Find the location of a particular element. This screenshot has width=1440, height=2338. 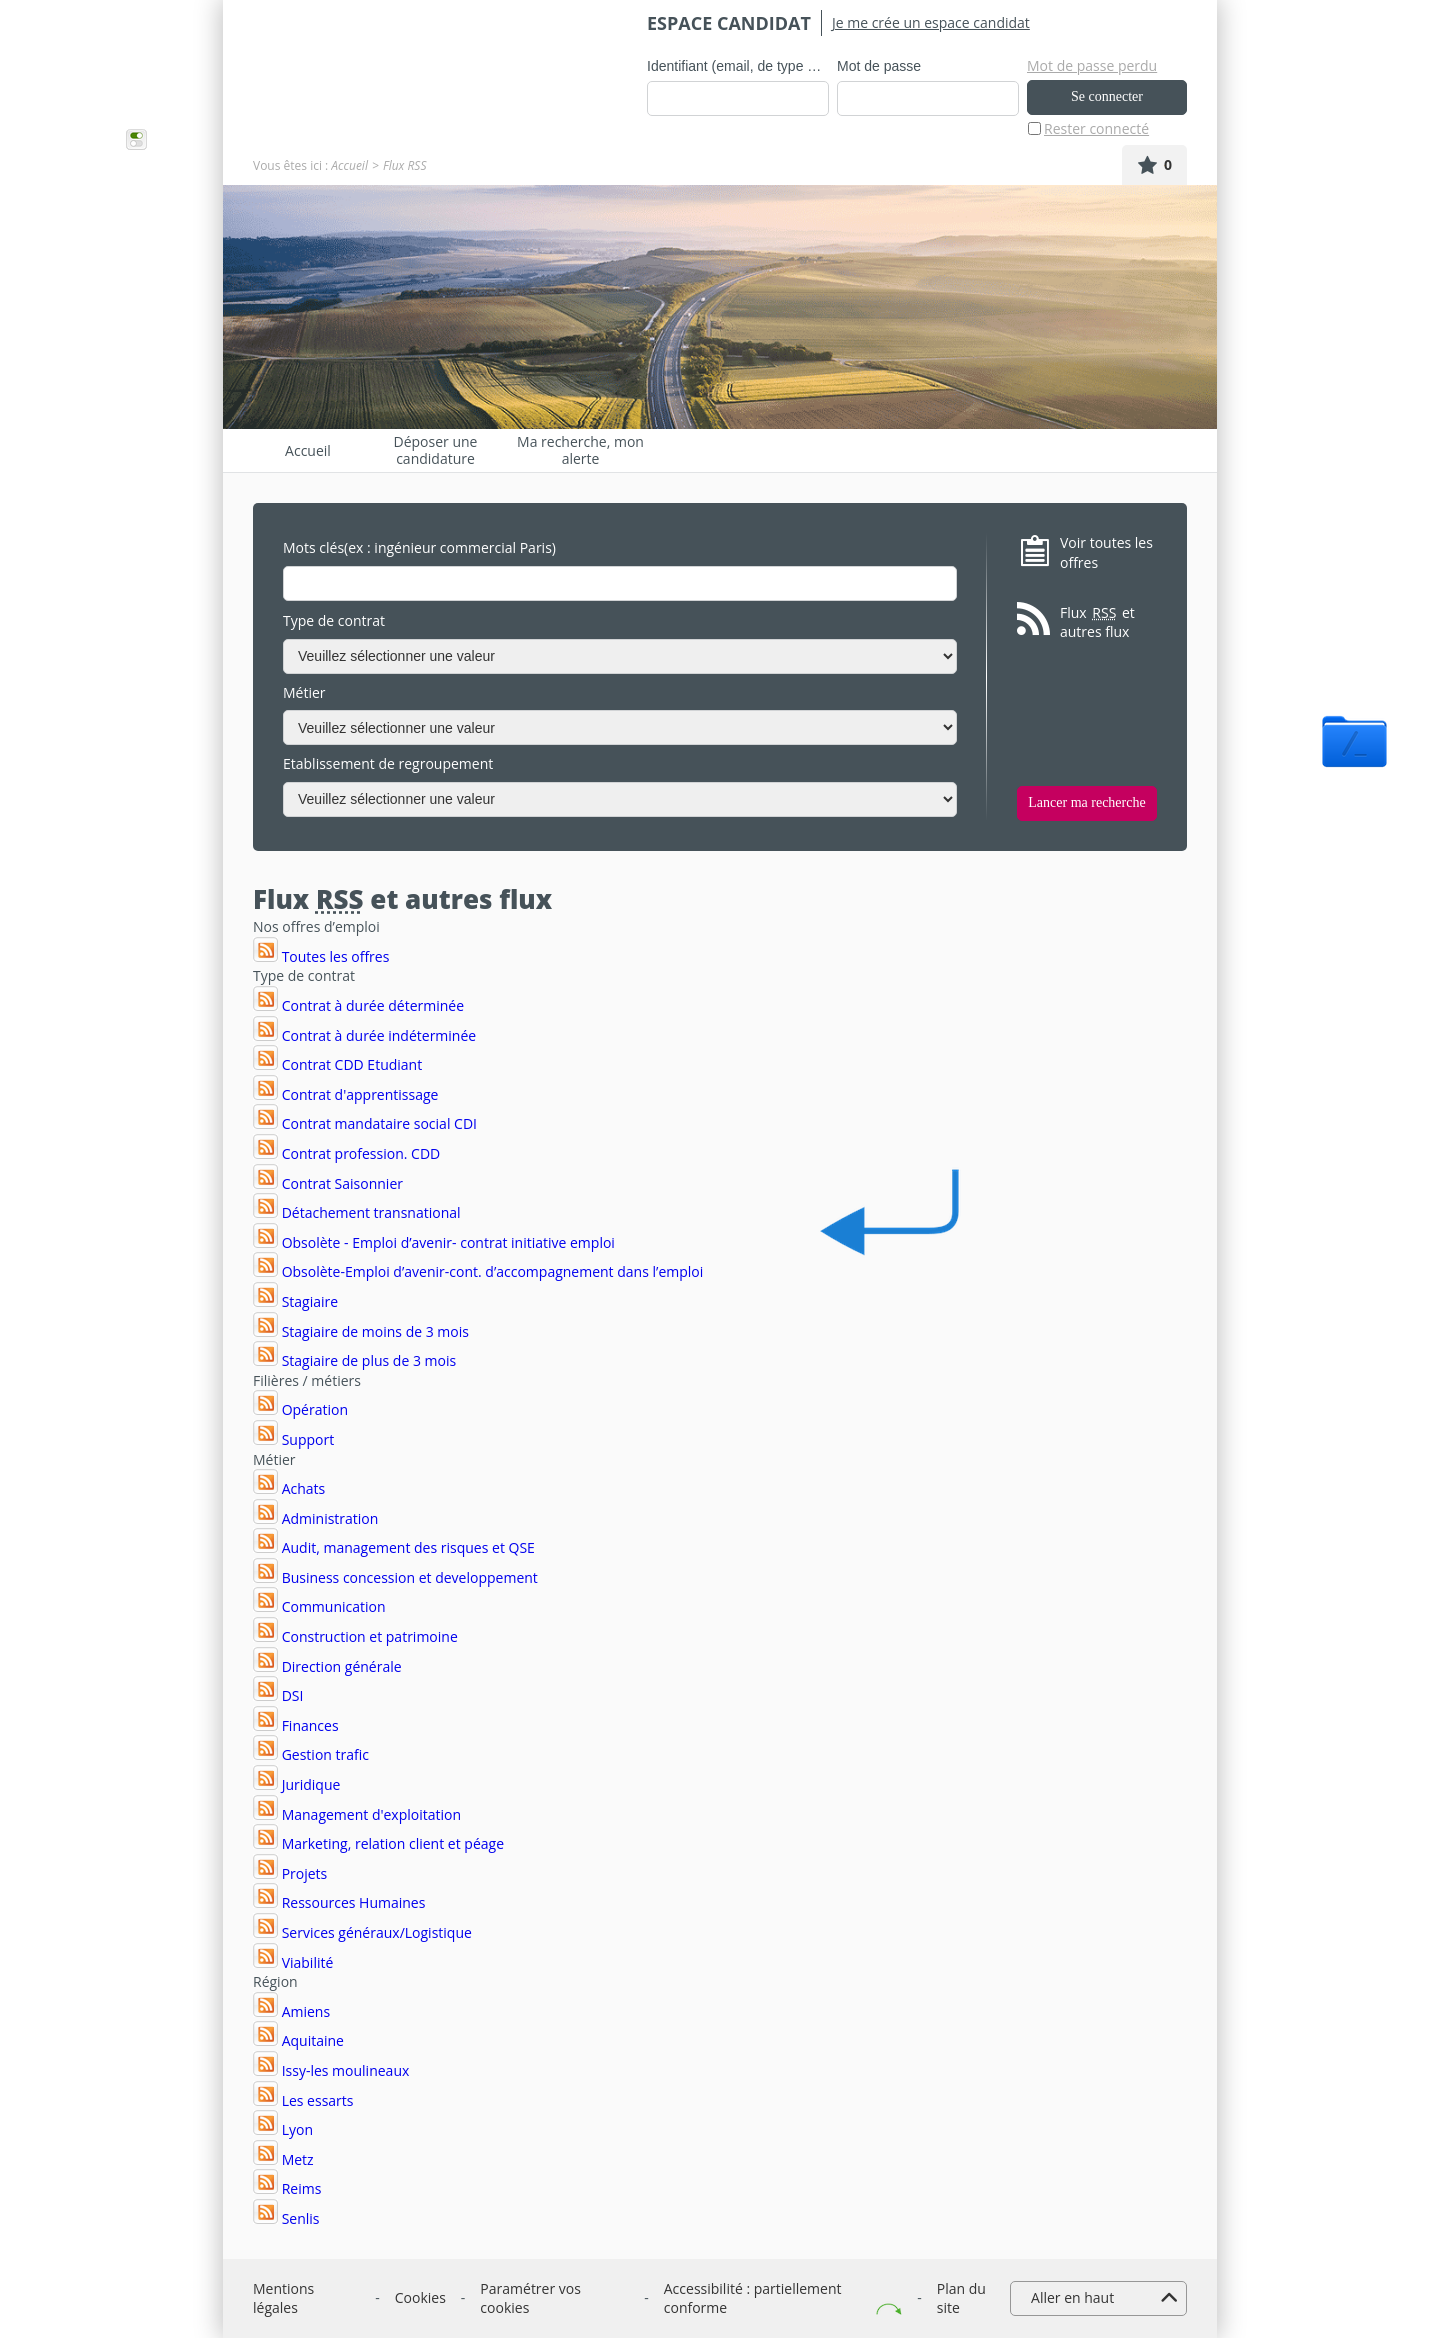

access the root directory of your file system is located at coordinates (1354, 741).